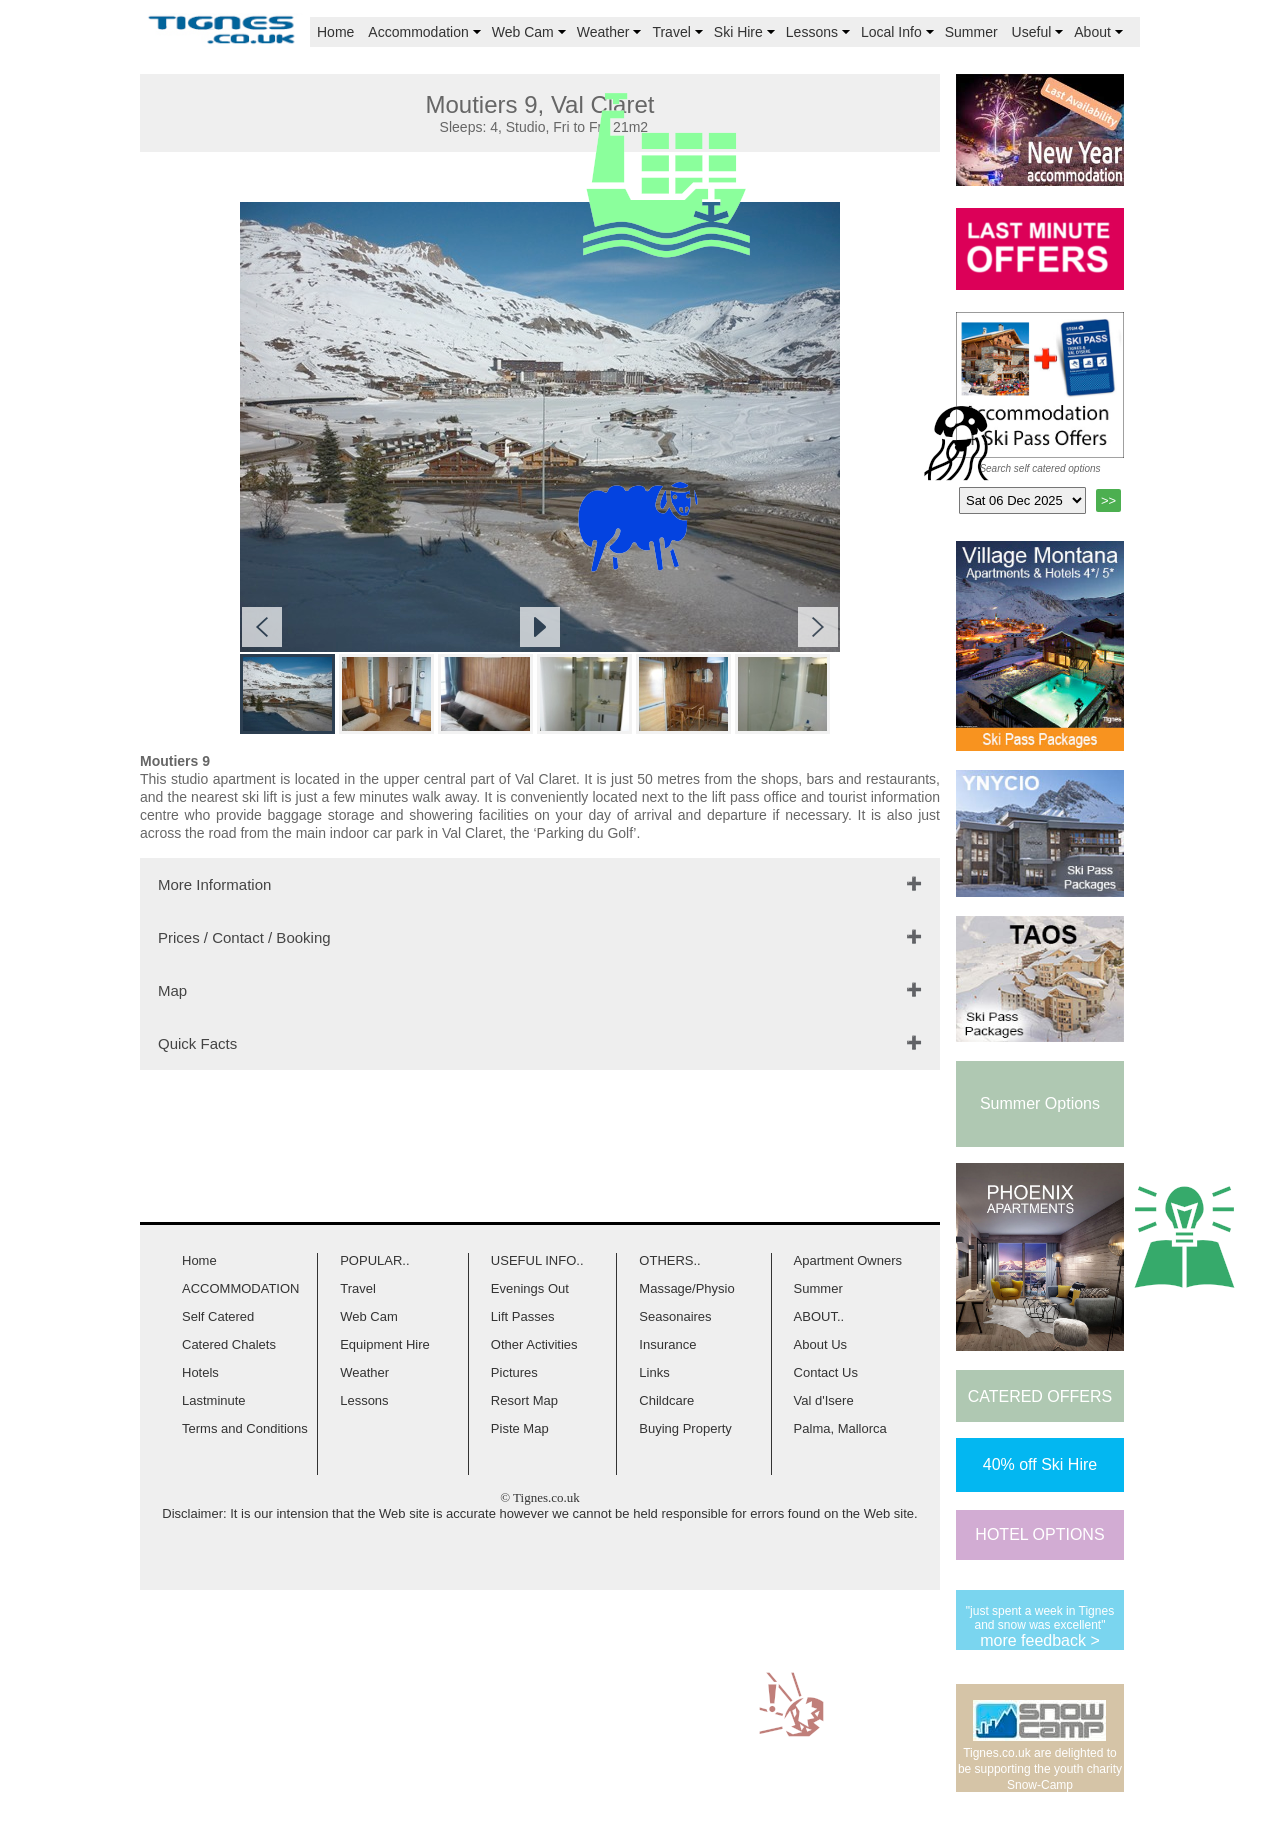 This screenshot has width=1280, height=1840. I want to click on view shipping or freight status, so click(666, 174).